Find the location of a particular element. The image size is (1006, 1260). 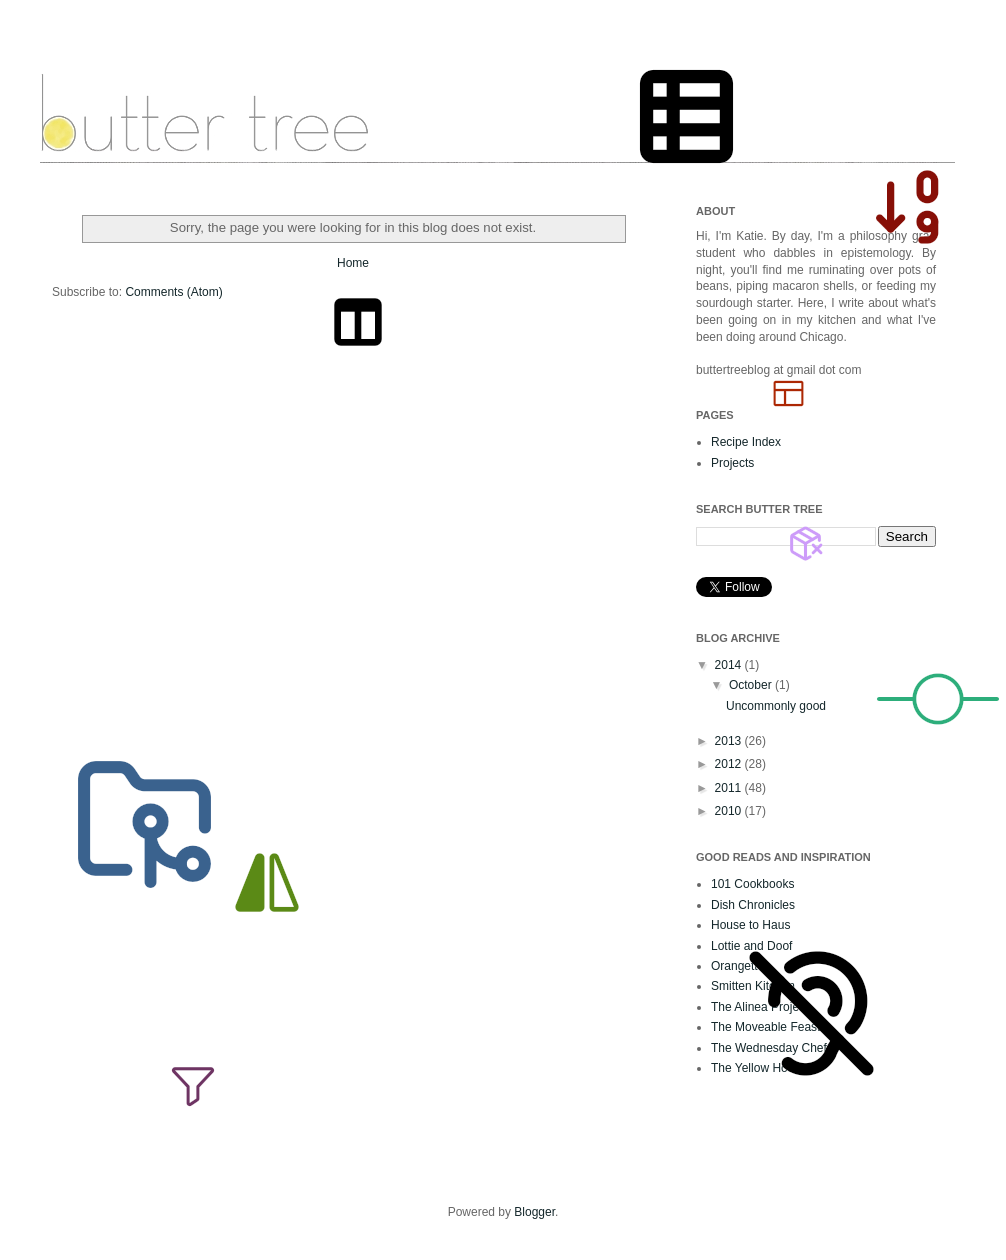

sort numbers in ascending order (0-9) is located at coordinates (909, 207).